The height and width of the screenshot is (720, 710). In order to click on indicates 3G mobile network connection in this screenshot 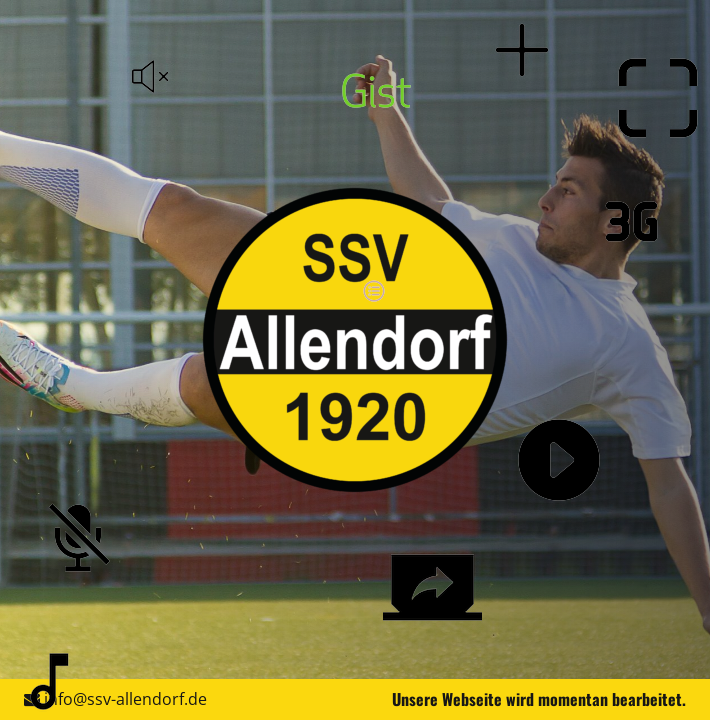, I will do `click(633, 221)`.